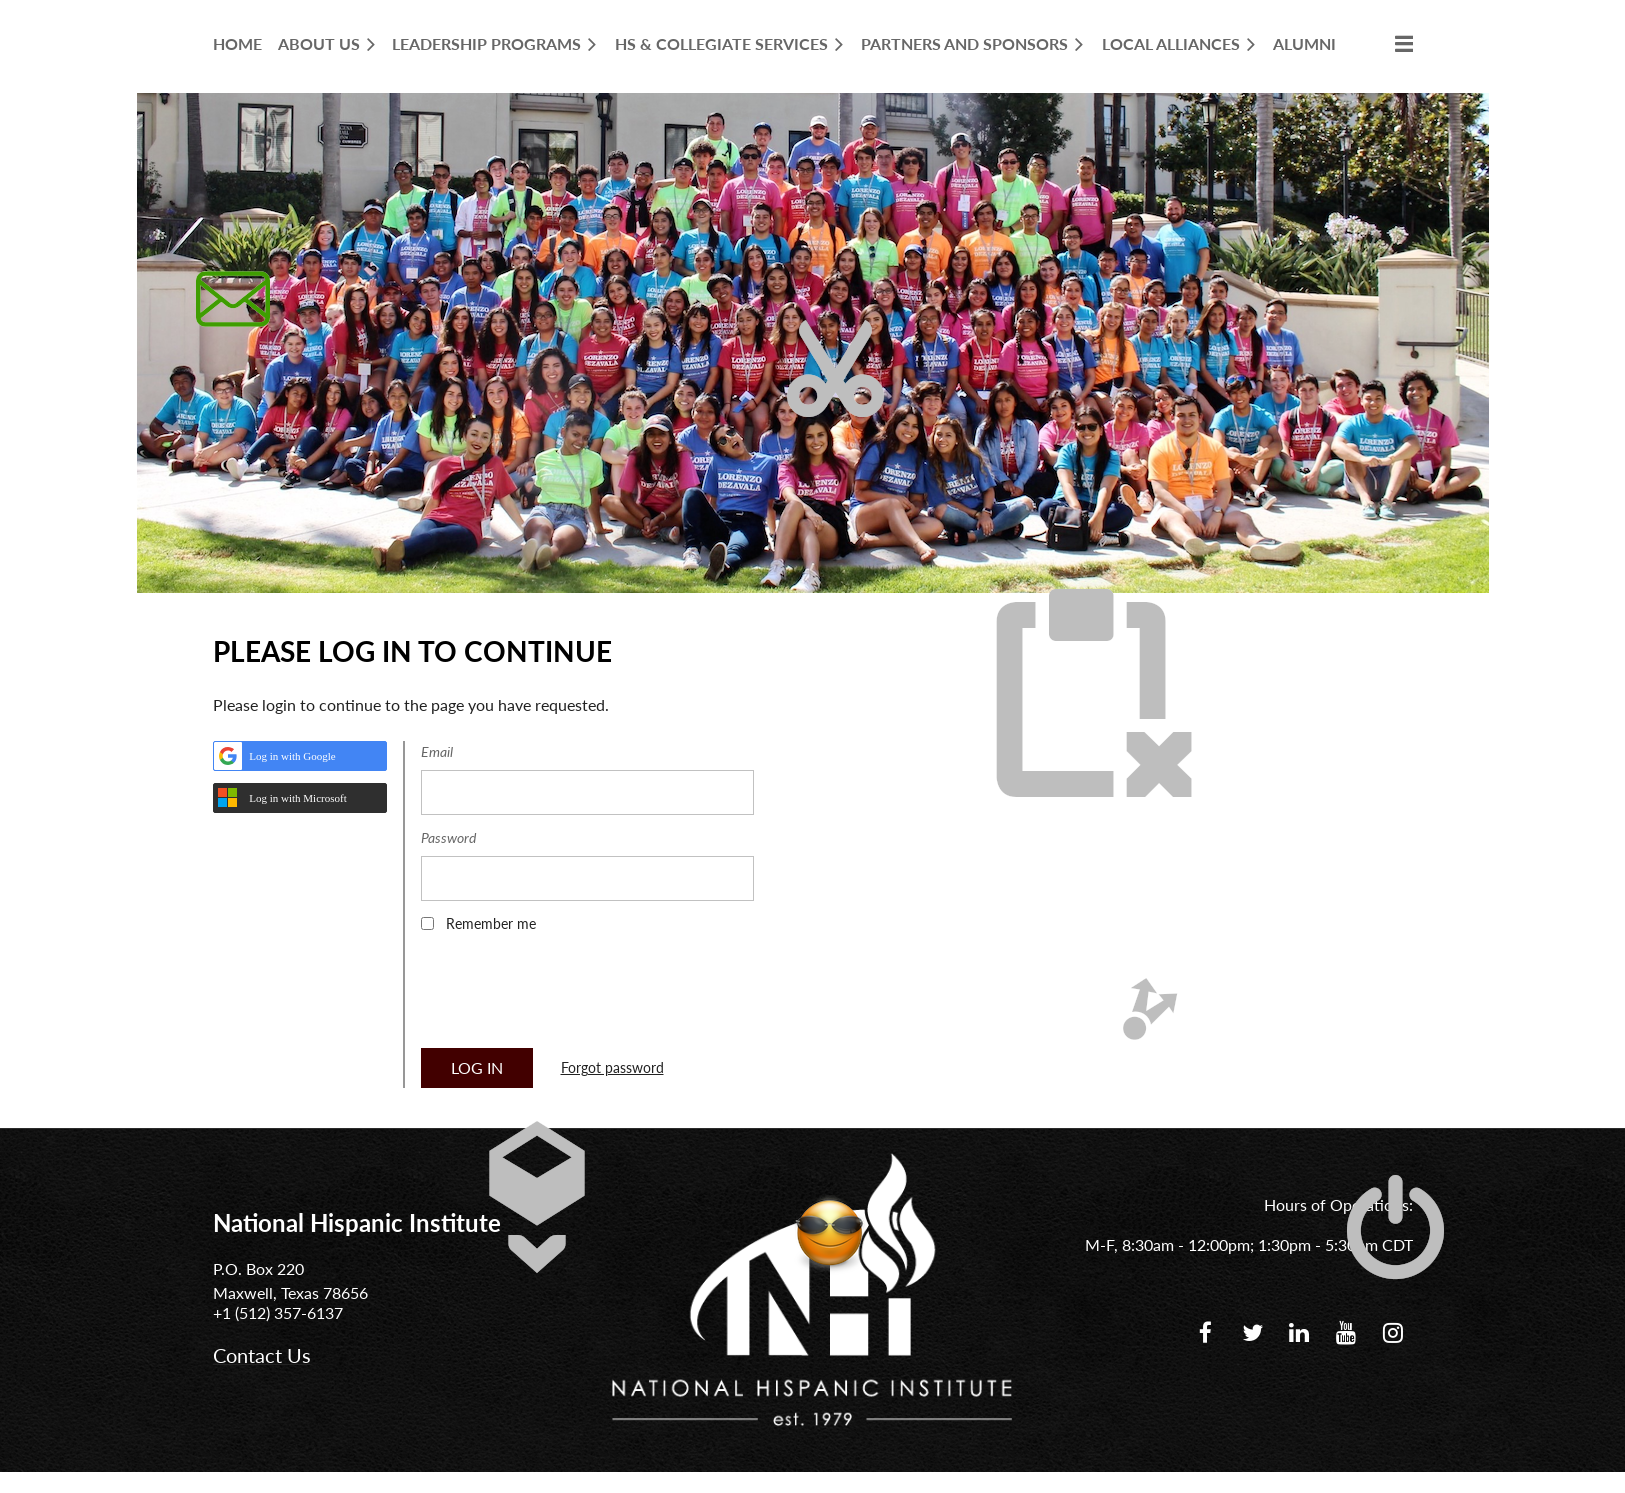 The image size is (1625, 1493). What do you see at coordinates (1088, 693) in the screenshot?
I see `indicates an overdue or expired task` at bounding box center [1088, 693].